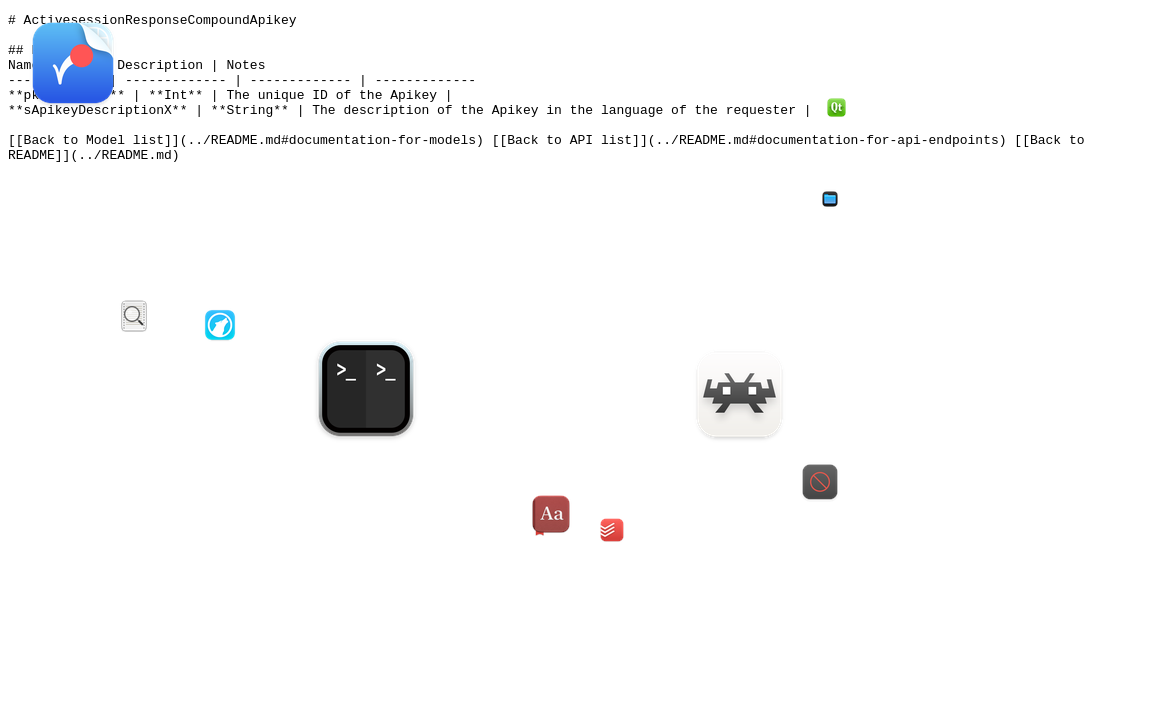 The width and height of the screenshot is (1159, 720). Describe the element at coordinates (739, 394) in the screenshot. I see `open retroarch emulator app` at that location.